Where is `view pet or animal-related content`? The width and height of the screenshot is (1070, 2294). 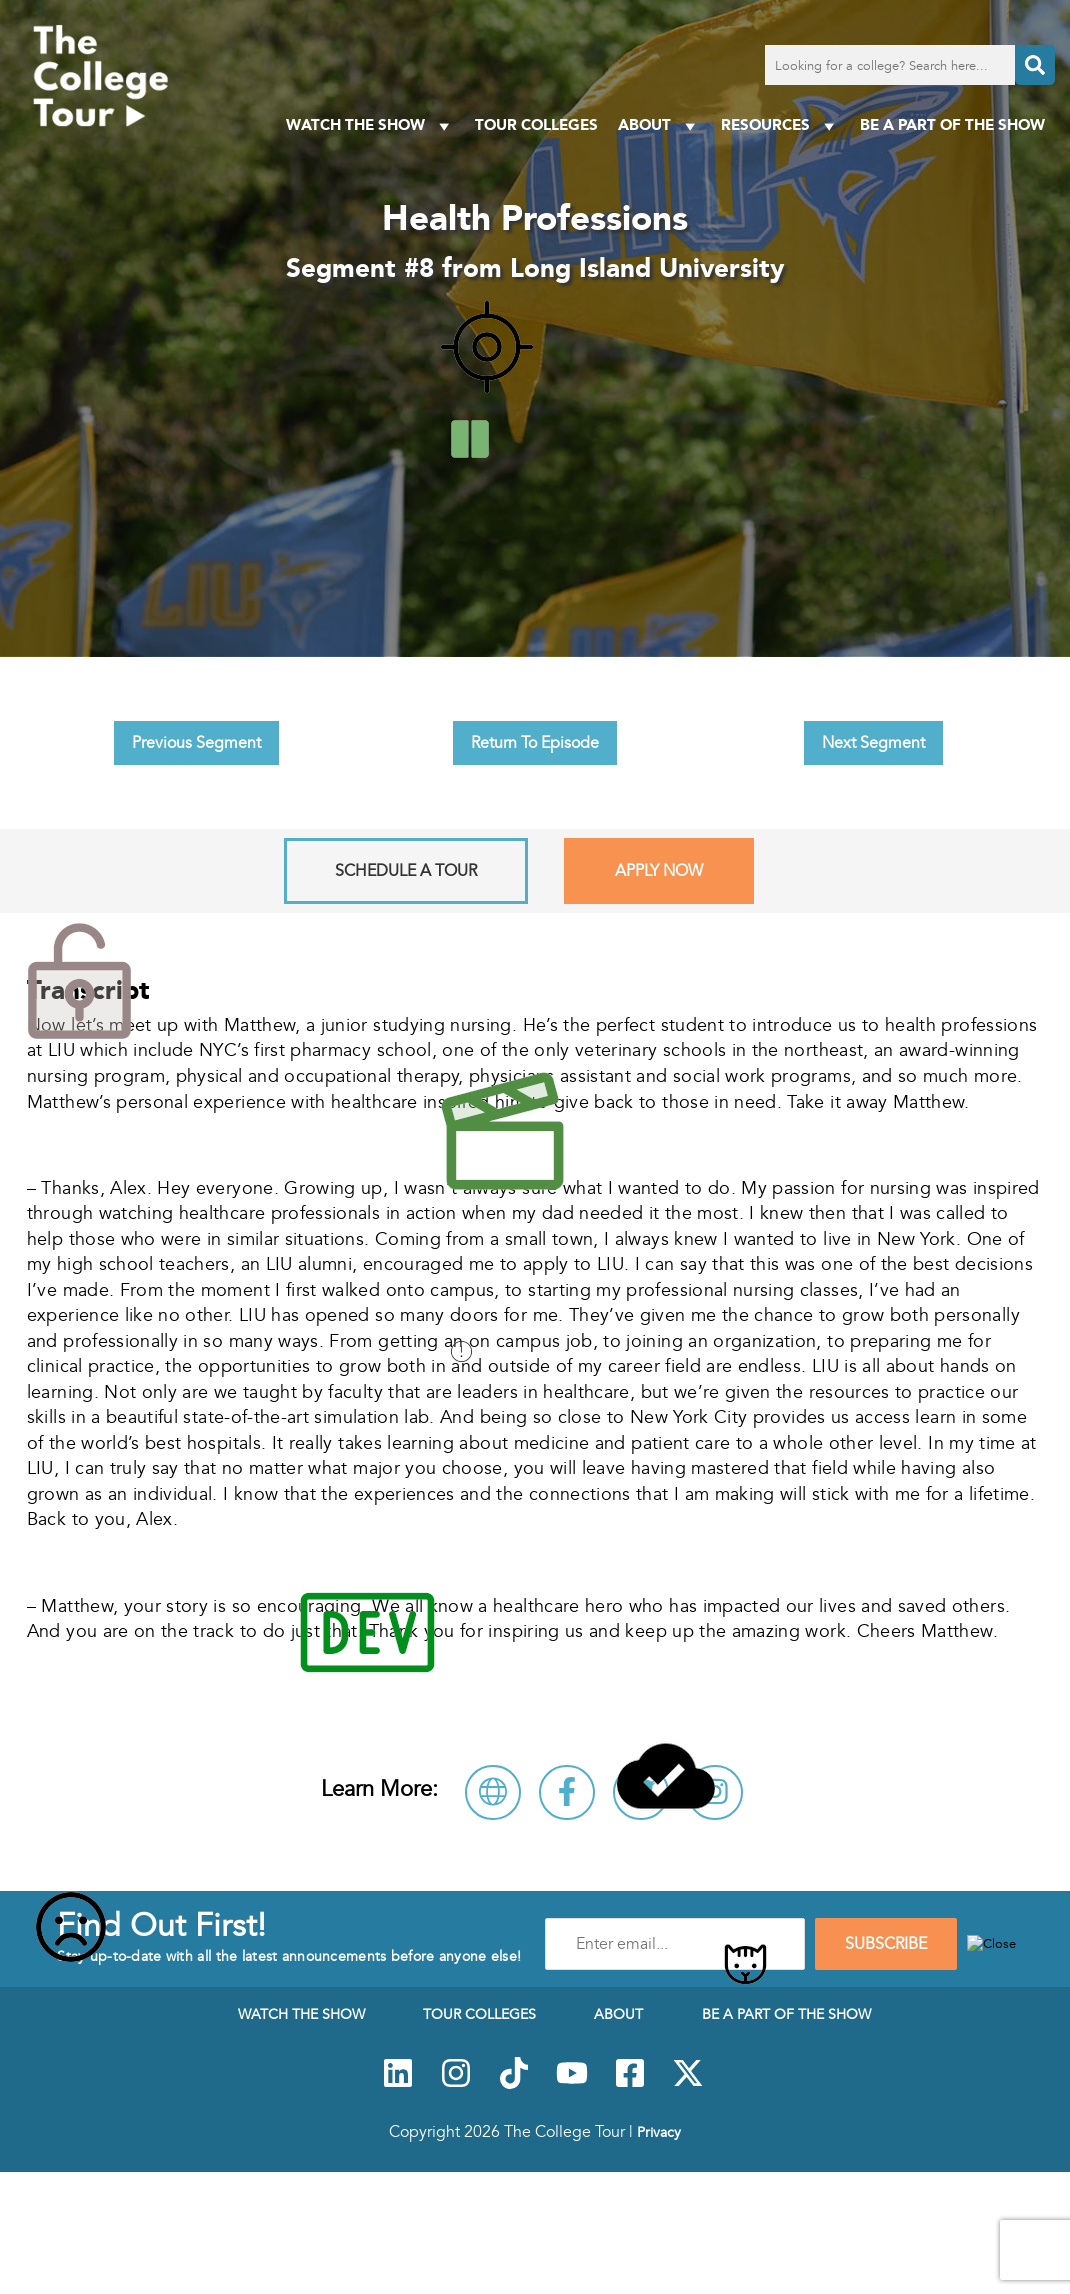 view pet or animal-related content is located at coordinates (745, 1963).